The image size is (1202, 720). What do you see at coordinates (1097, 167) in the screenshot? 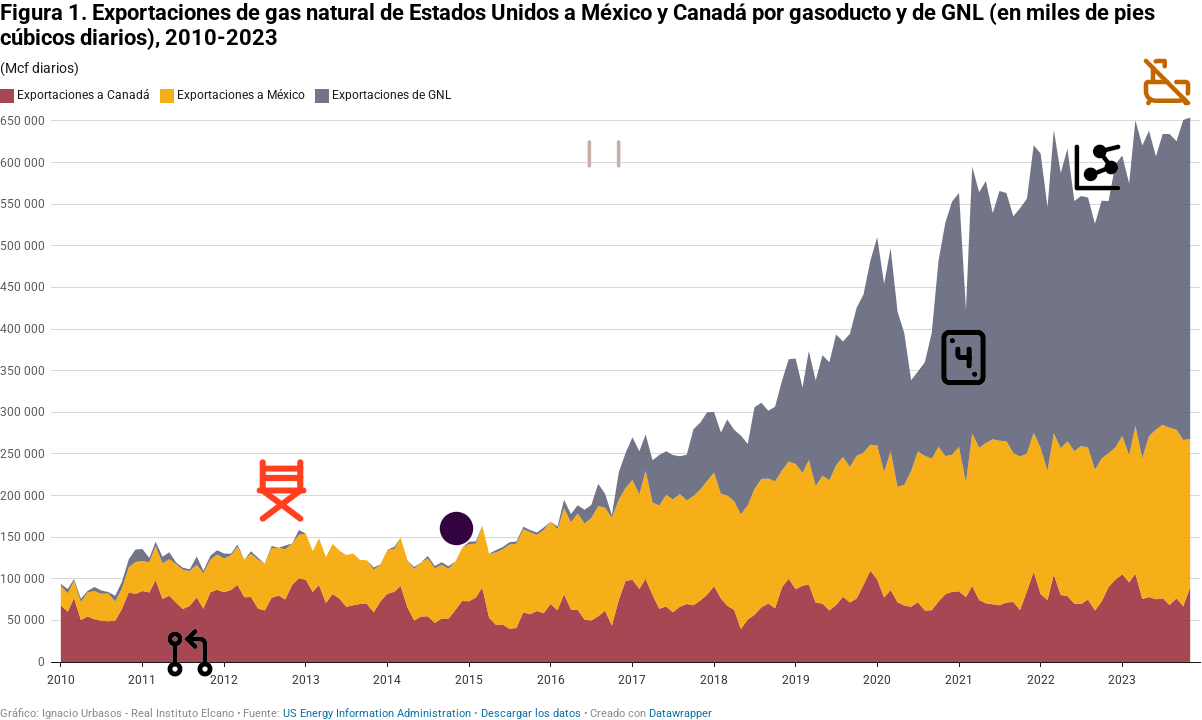
I see `view scatter plot or data visualization` at bounding box center [1097, 167].